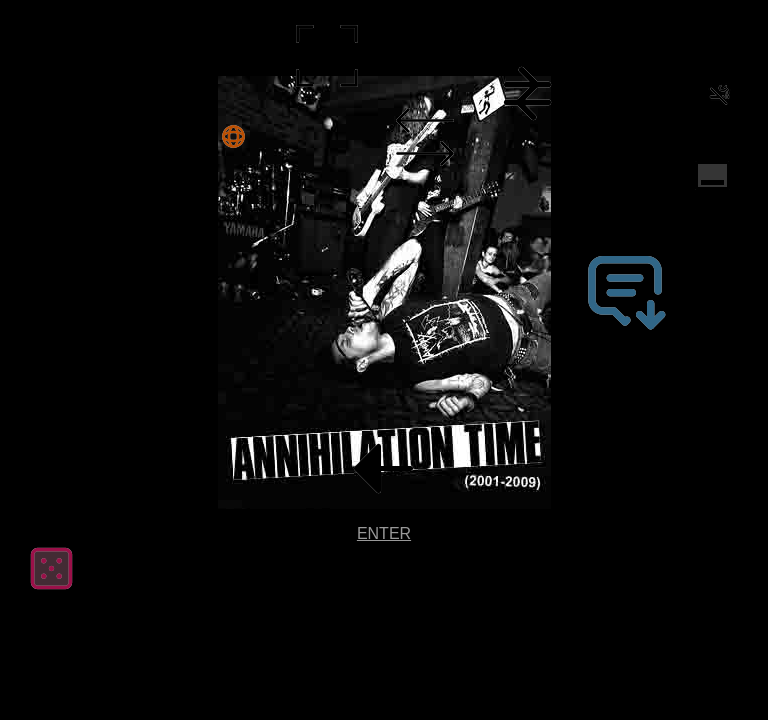 This screenshot has width=768, height=720. What do you see at coordinates (527, 93) in the screenshot?
I see `indicates a railway or train station` at bounding box center [527, 93].